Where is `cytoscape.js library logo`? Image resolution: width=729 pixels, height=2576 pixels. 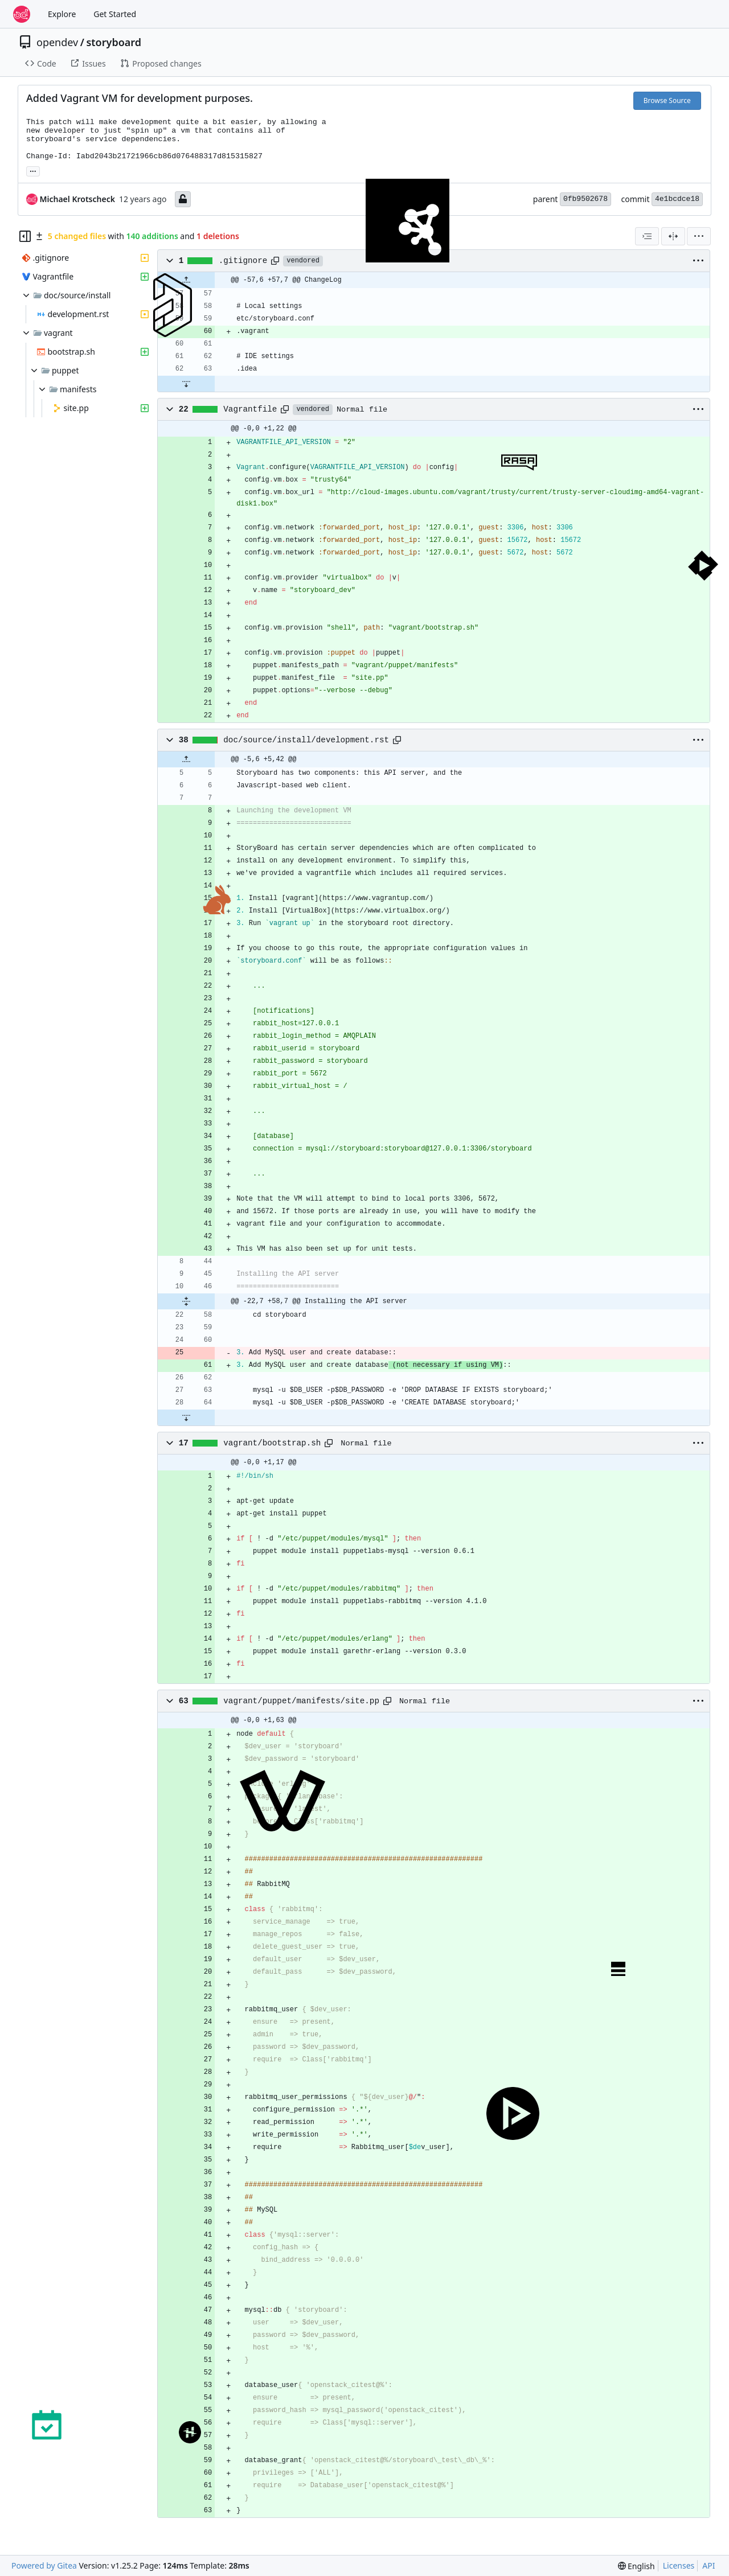 cytoscape.js library logo is located at coordinates (407, 220).